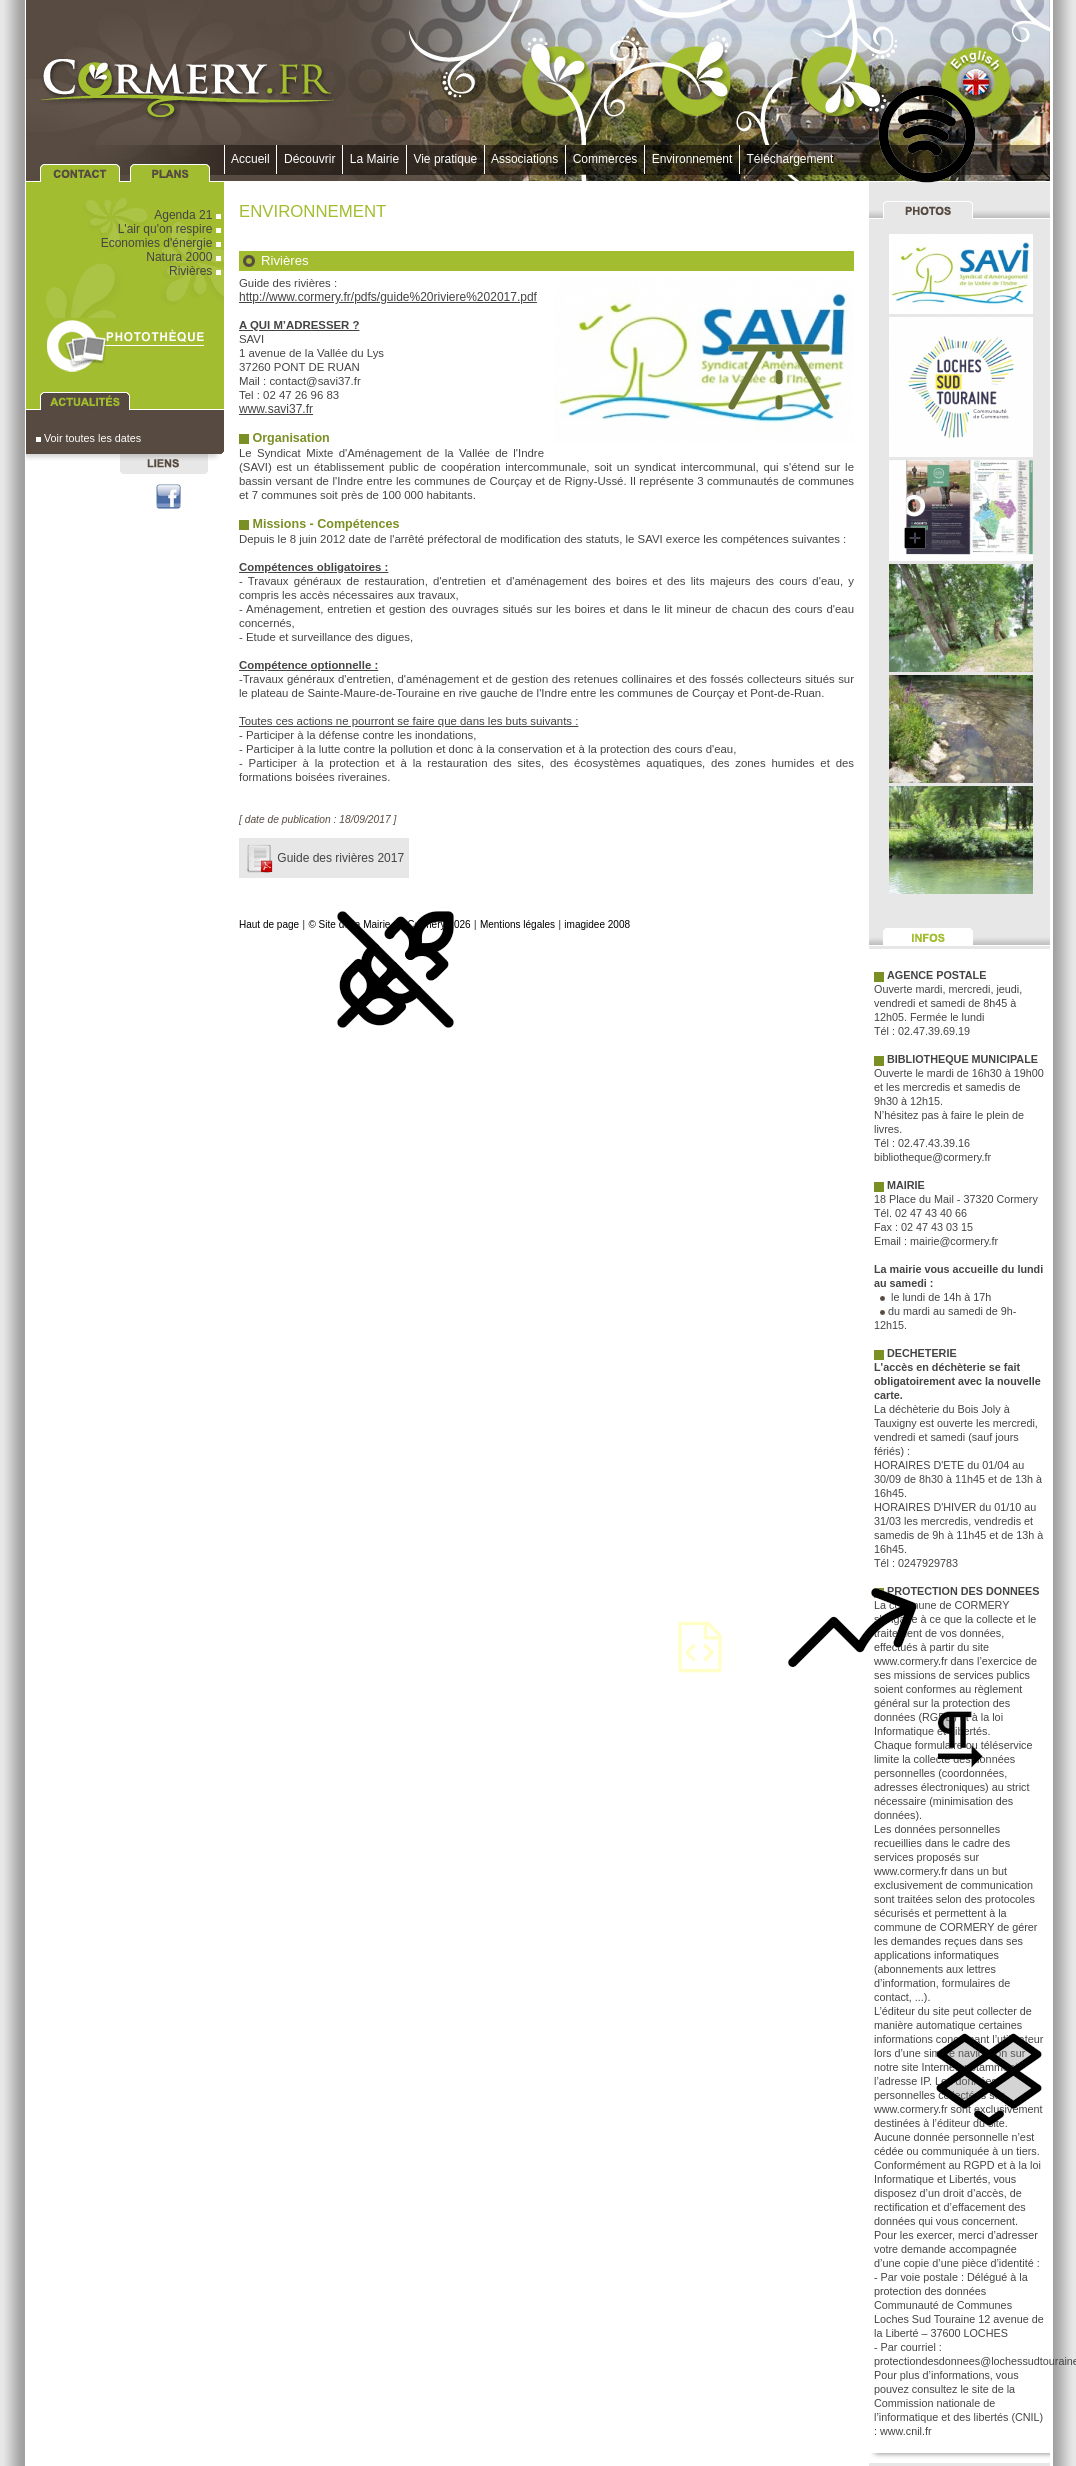 The width and height of the screenshot is (1076, 2466). I want to click on access Dropbox cloud storage, so click(989, 2075).